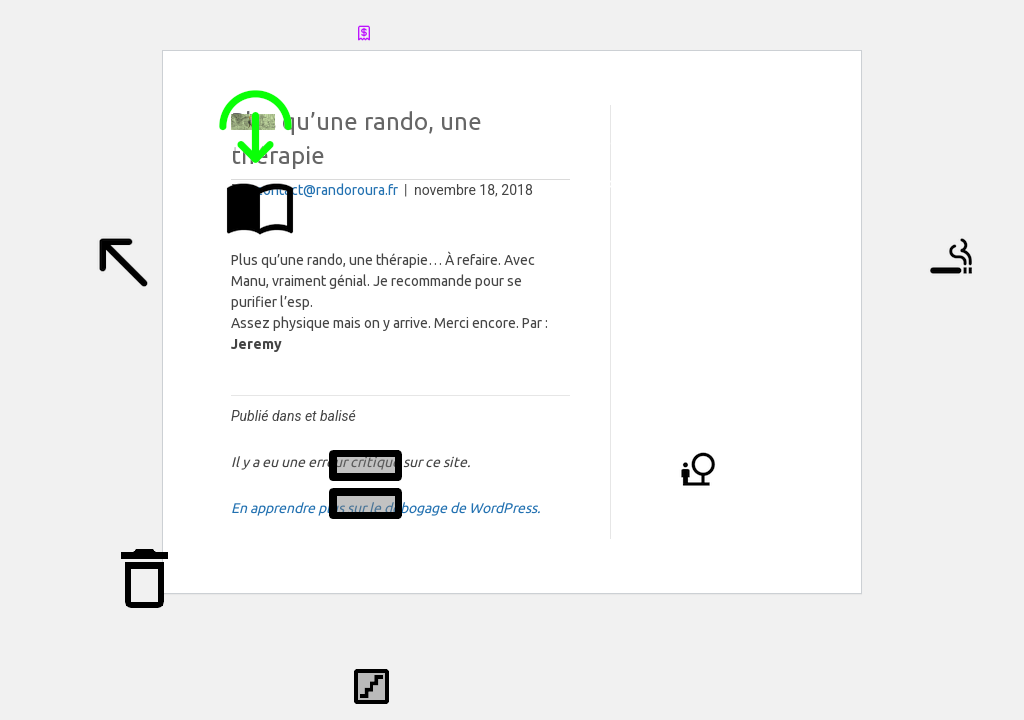 Image resolution: width=1024 pixels, height=720 pixels. Describe the element at coordinates (260, 206) in the screenshot. I see `import contacts from address book` at that location.